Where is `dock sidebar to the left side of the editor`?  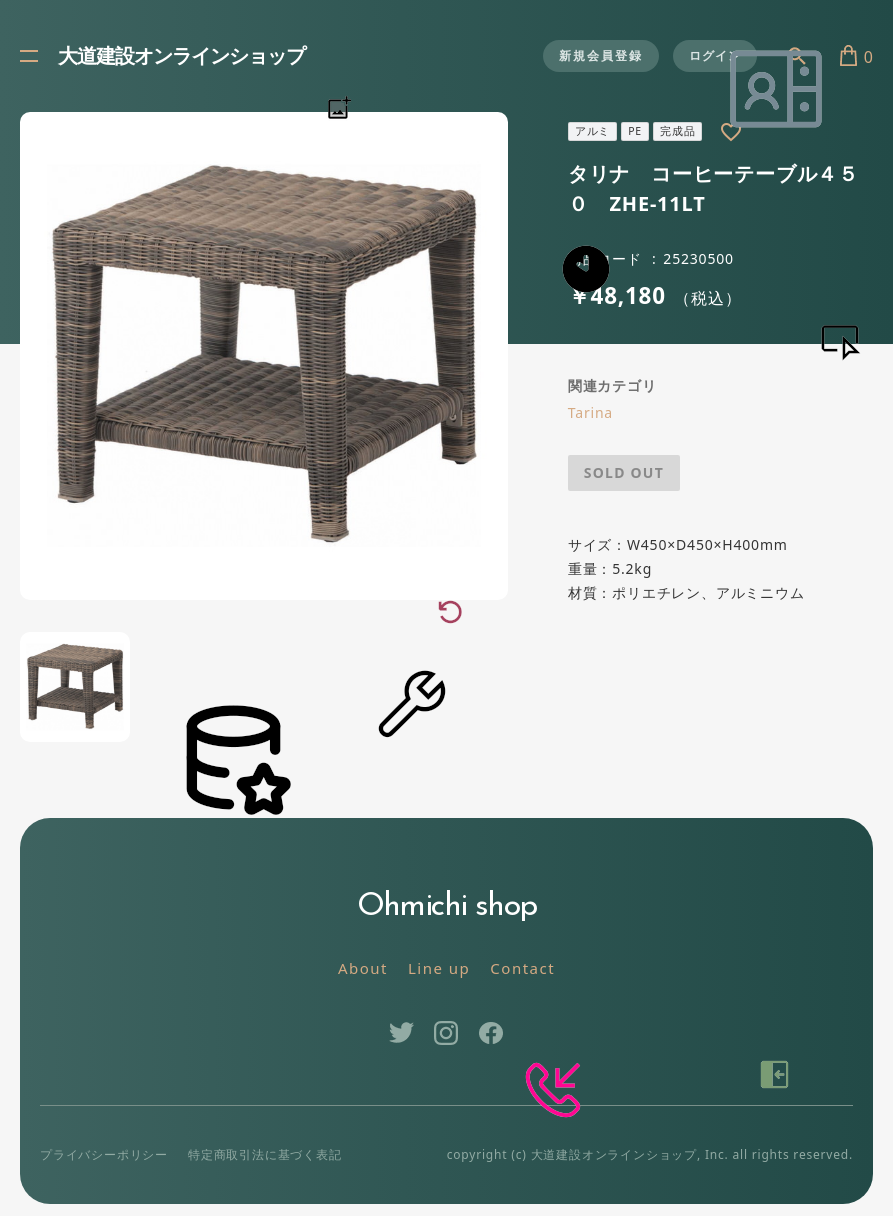
dock sidebar to the left side of the editor is located at coordinates (774, 1074).